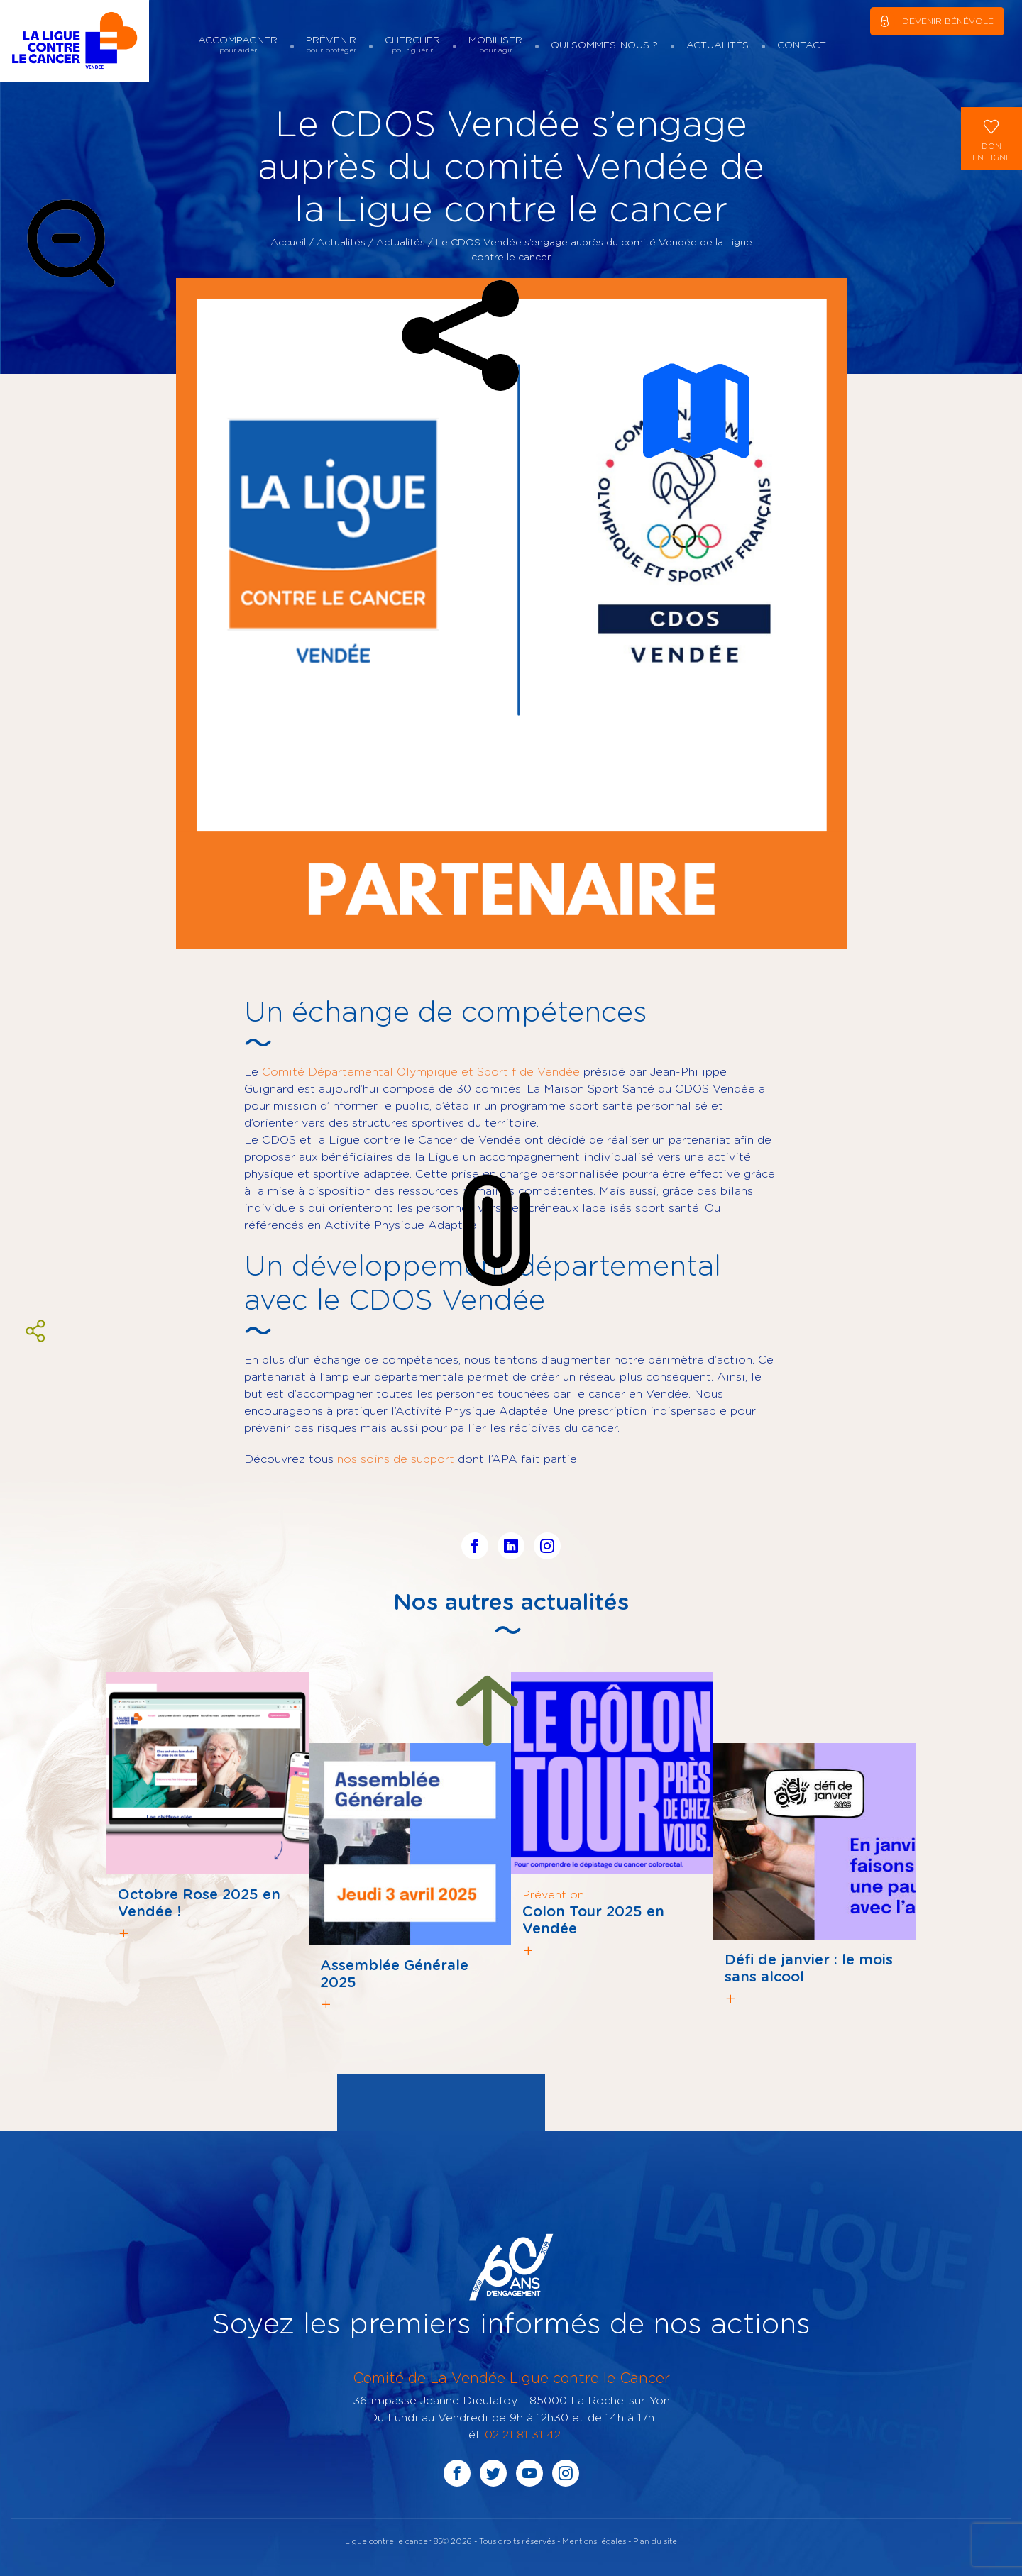  Describe the element at coordinates (487, 1710) in the screenshot. I see `scroll to top of page` at that location.